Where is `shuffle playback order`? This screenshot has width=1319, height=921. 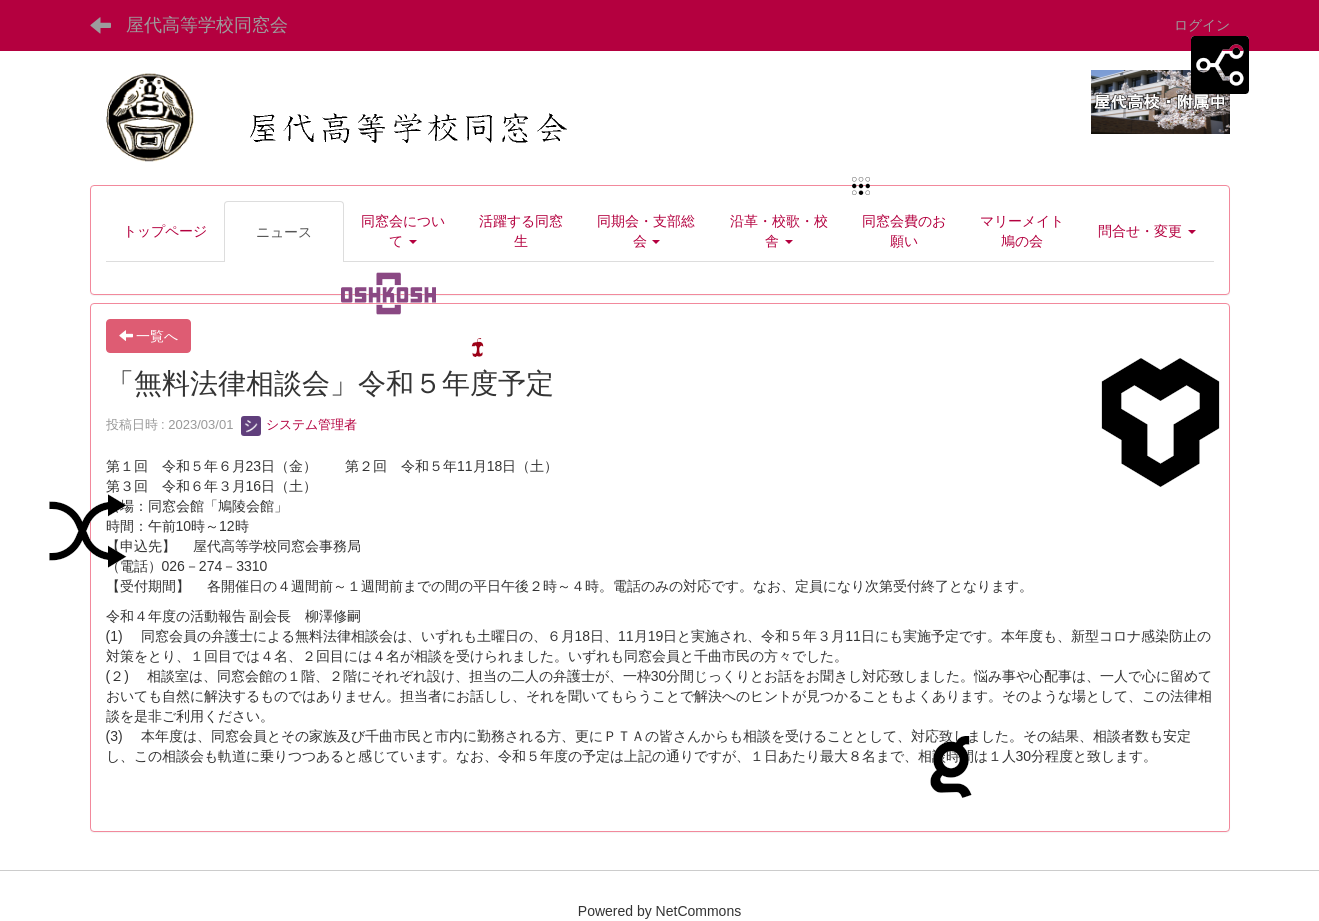
shuffle playback order is located at coordinates (86, 531).